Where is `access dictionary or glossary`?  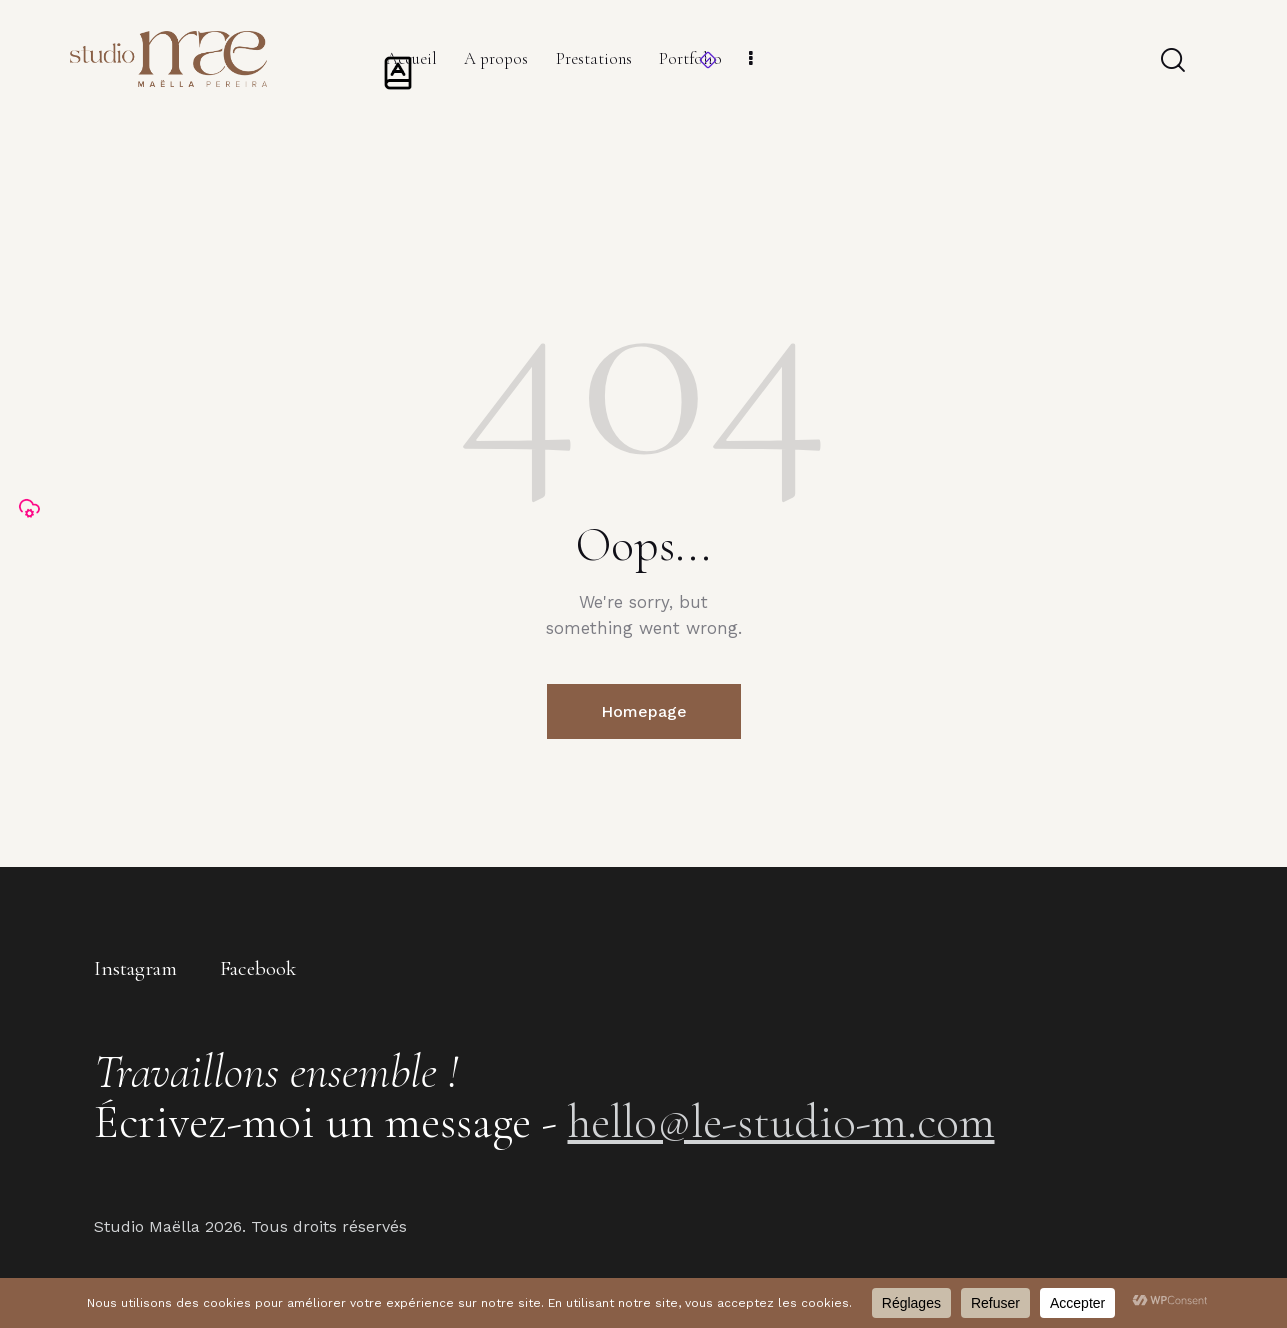
access dictionary or glossary is located at coordinates (398, 73).